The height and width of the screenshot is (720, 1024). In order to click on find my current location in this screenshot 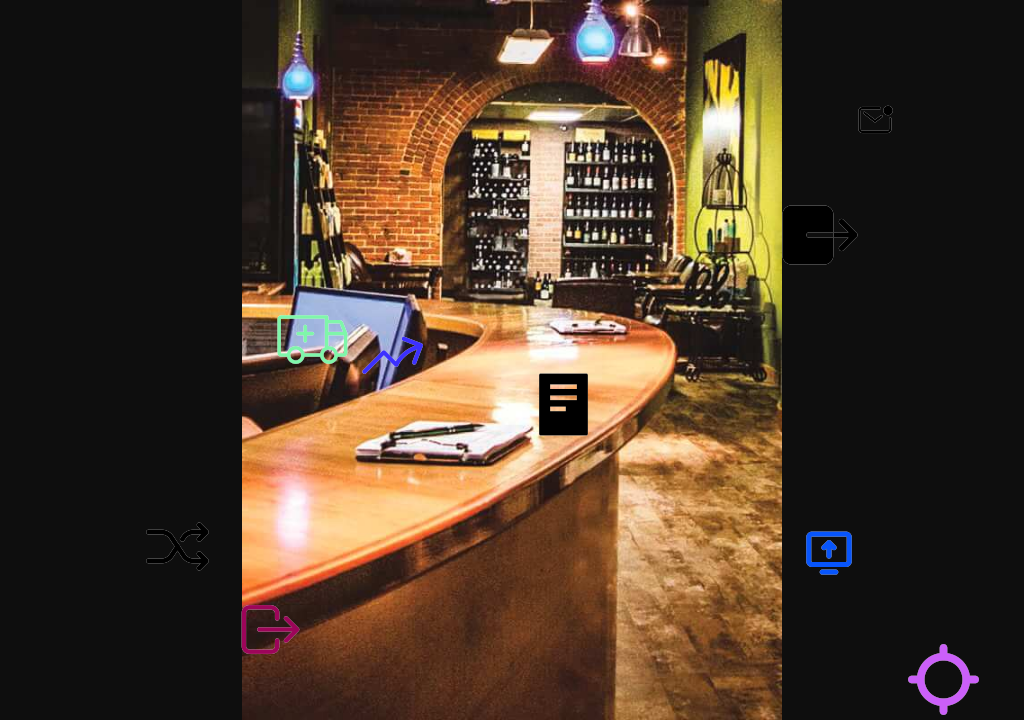, I will do `click(943, 679)`.